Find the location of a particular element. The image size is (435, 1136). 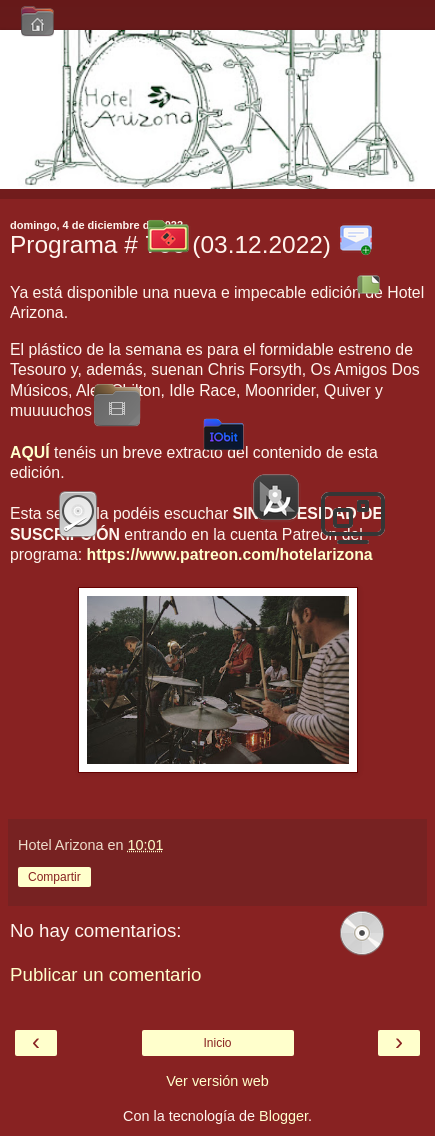

access remote desktop settings is located at coordinates (353, 516).